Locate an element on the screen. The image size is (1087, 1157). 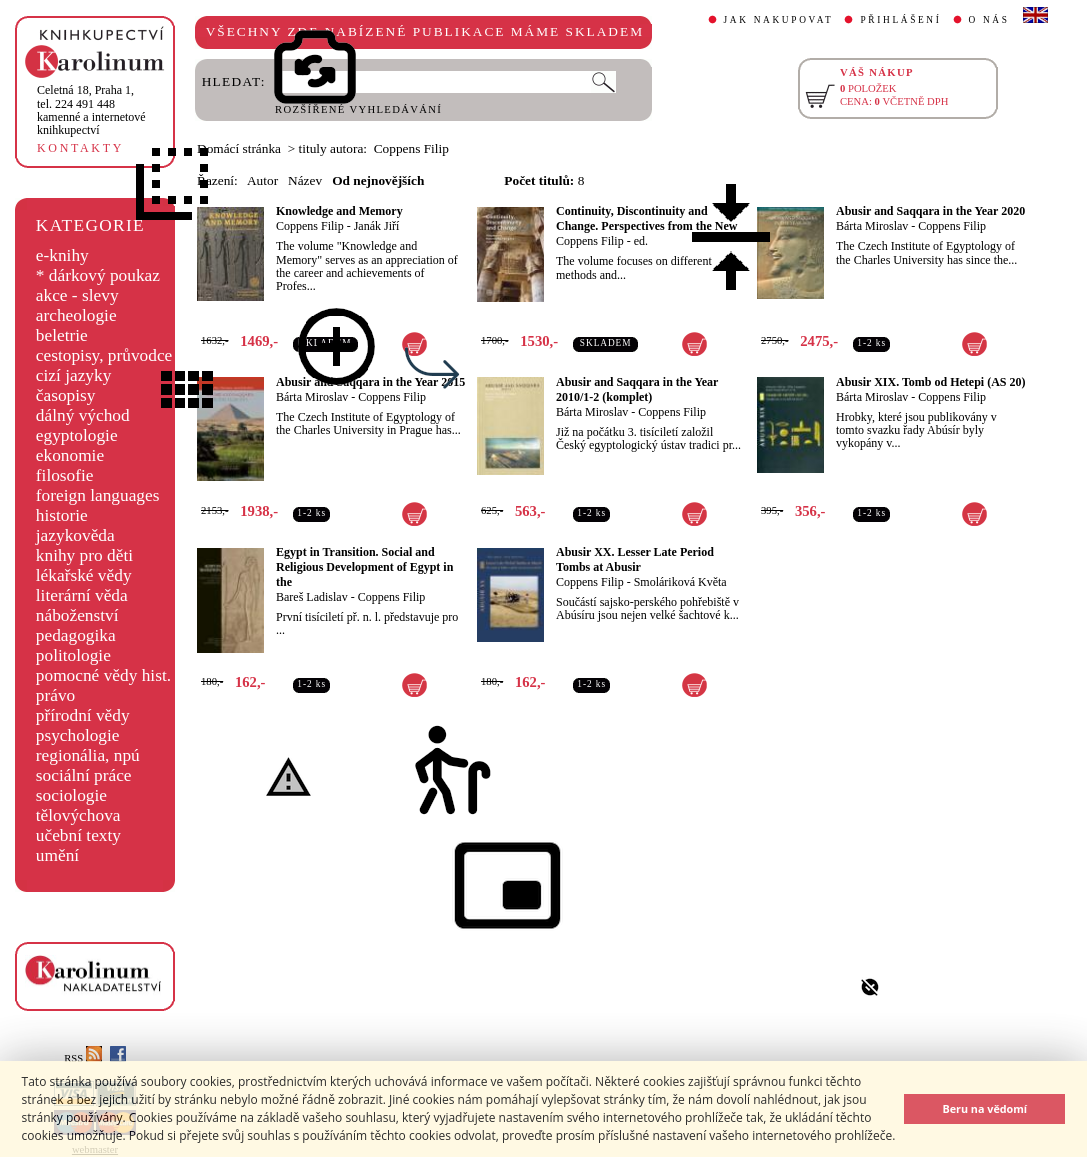
vertically center align selected content is located at coordinates (731, 237).